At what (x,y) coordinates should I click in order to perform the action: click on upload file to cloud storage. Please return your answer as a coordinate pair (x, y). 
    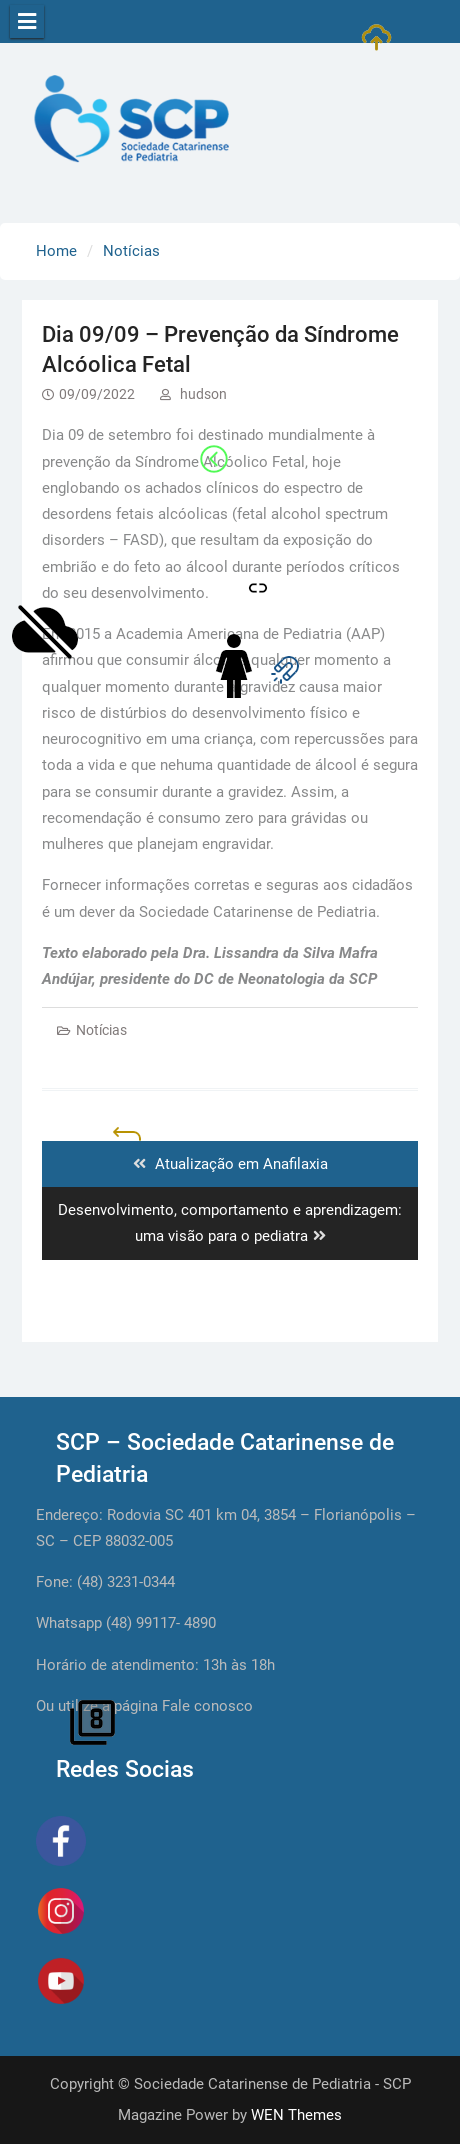
    Looking at the image, I should click on (376, 37).